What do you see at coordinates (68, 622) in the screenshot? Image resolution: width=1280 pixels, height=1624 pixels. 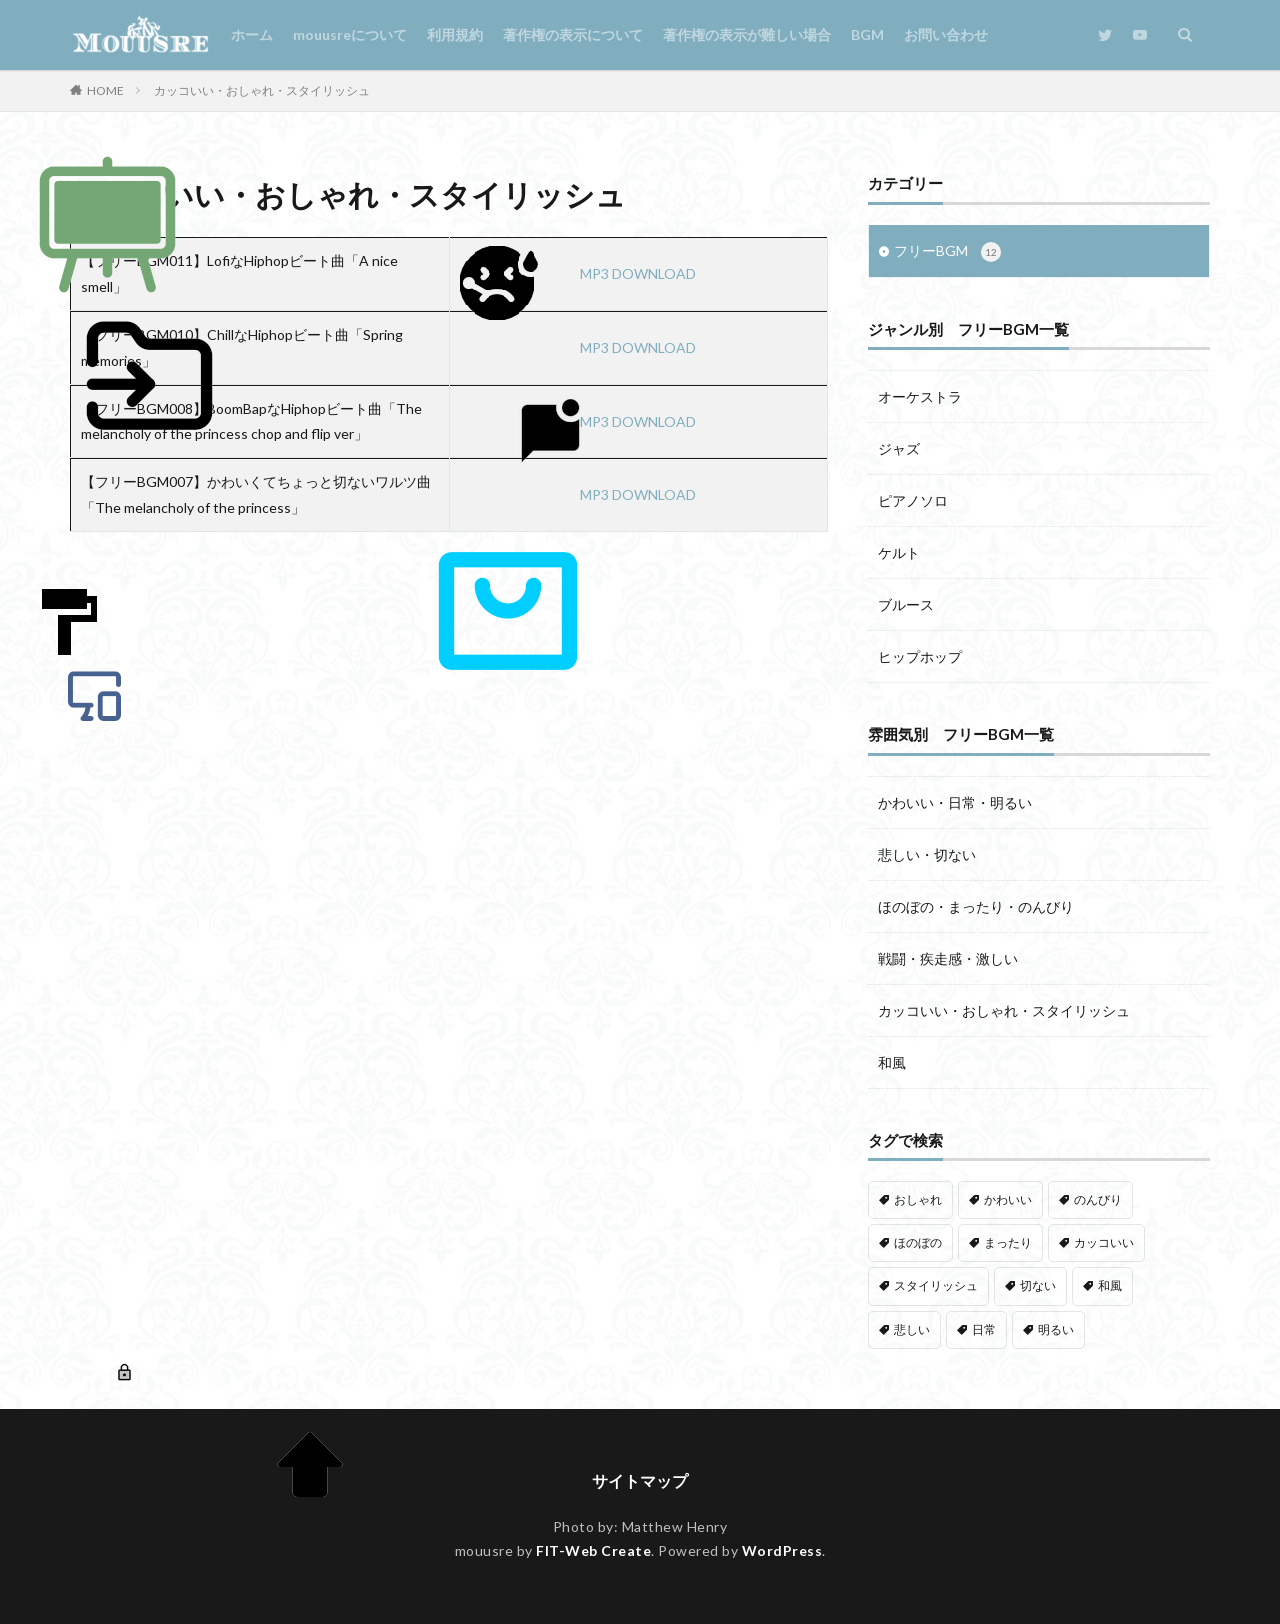 I see `apply formatting style to selected content` at bounding box center [68, 622].